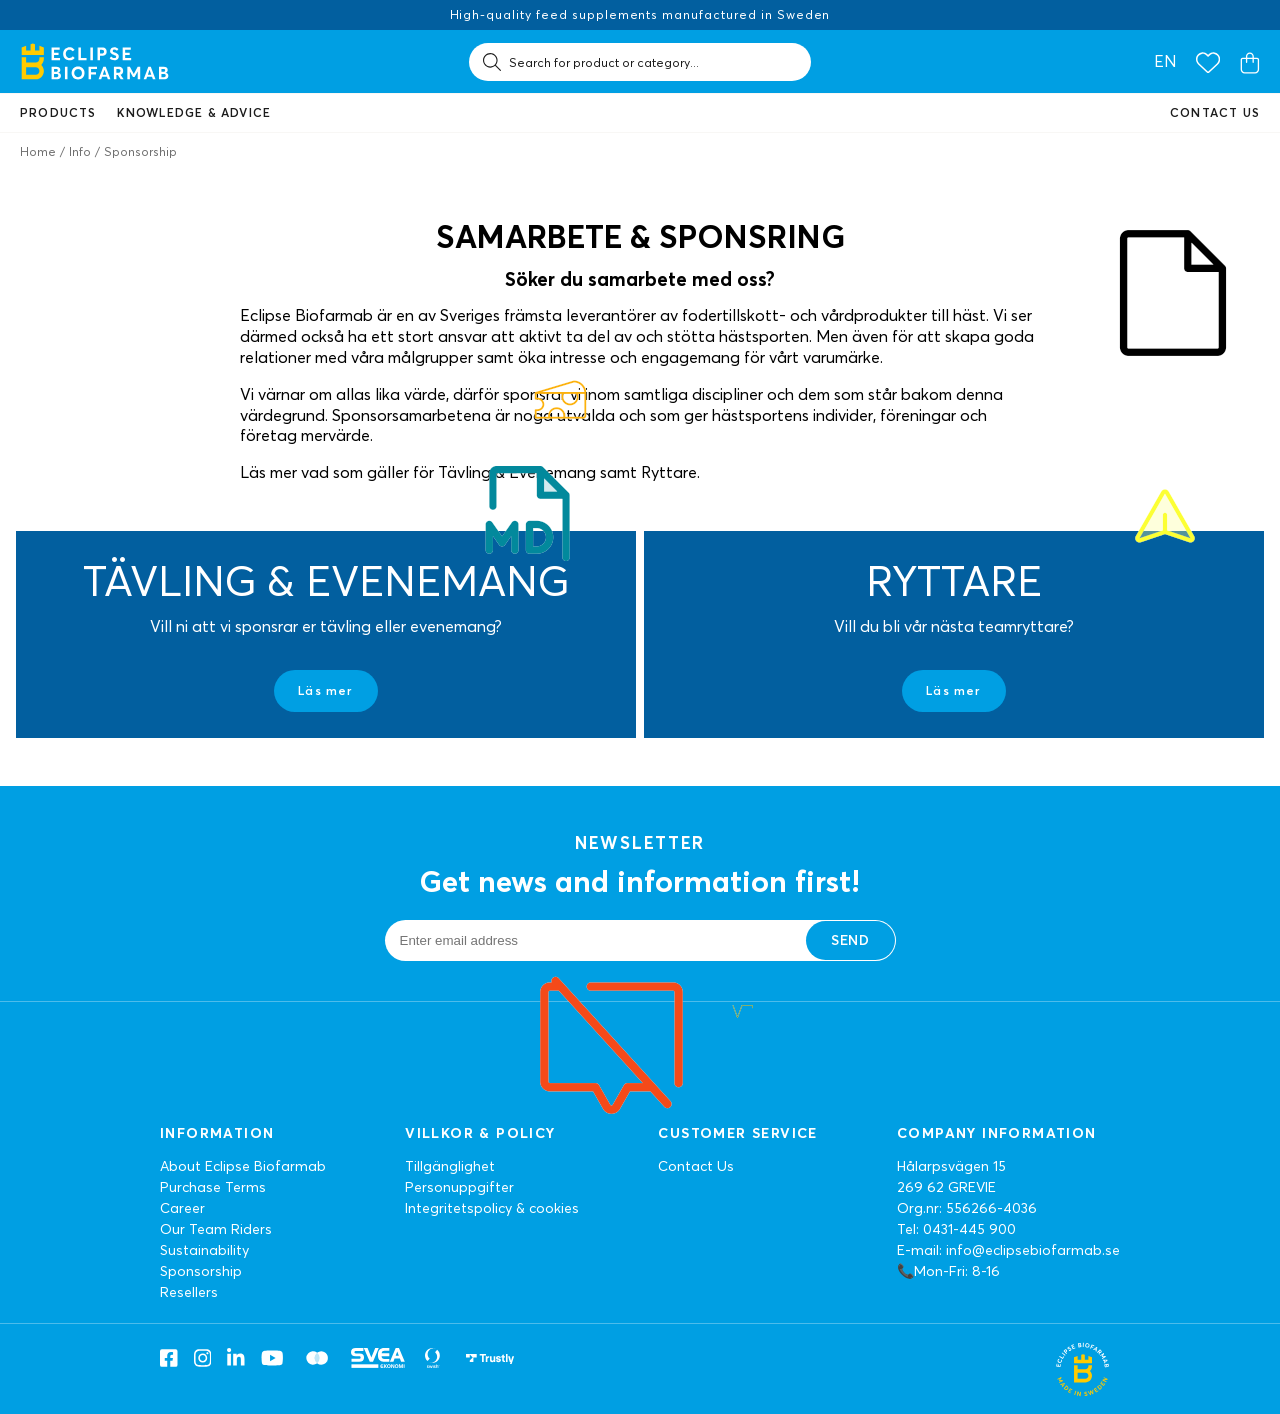 The height and width of the screenshot is (1414, 1280). What do you see at coordinates (529, 513) in the screenshot?
I see `markdown file type indicator` at bounding box center [529, 513].